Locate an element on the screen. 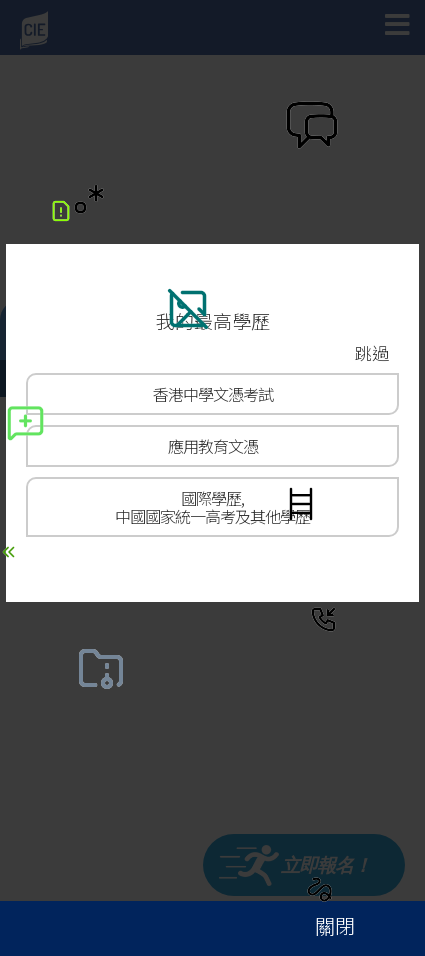 The width and height of the screenshot is (425, 956). indicates a file with an error or issue is located at coordinates (61, 211).